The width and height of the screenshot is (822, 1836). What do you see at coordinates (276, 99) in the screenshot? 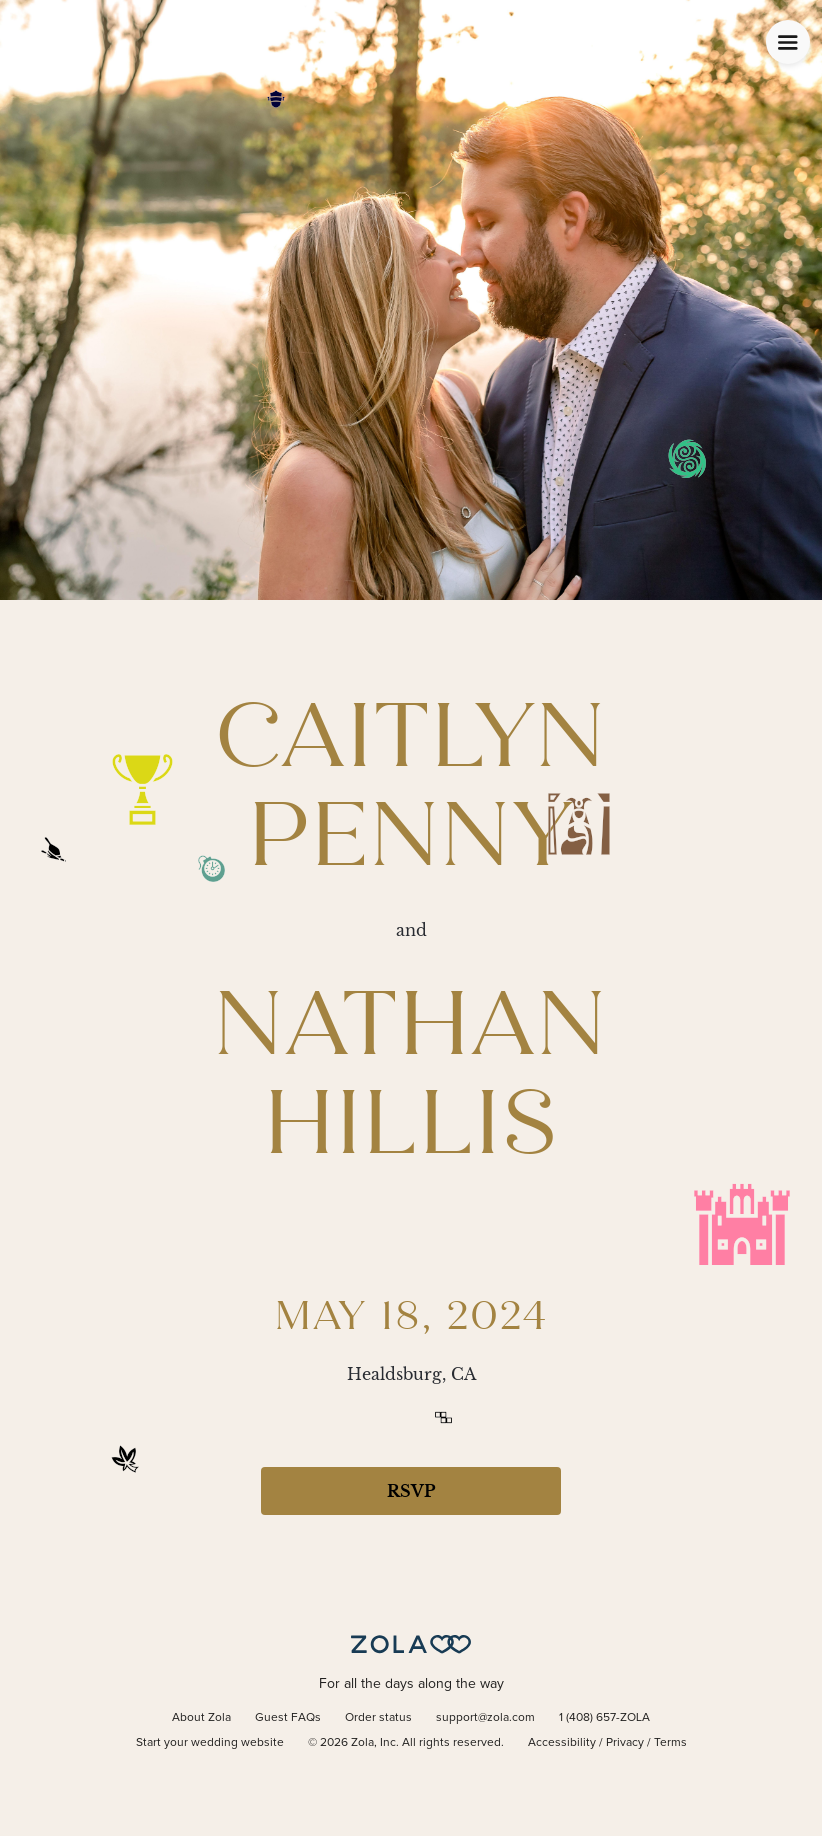
I see `view achievements or badges earned` at bounding box center [276, 99].